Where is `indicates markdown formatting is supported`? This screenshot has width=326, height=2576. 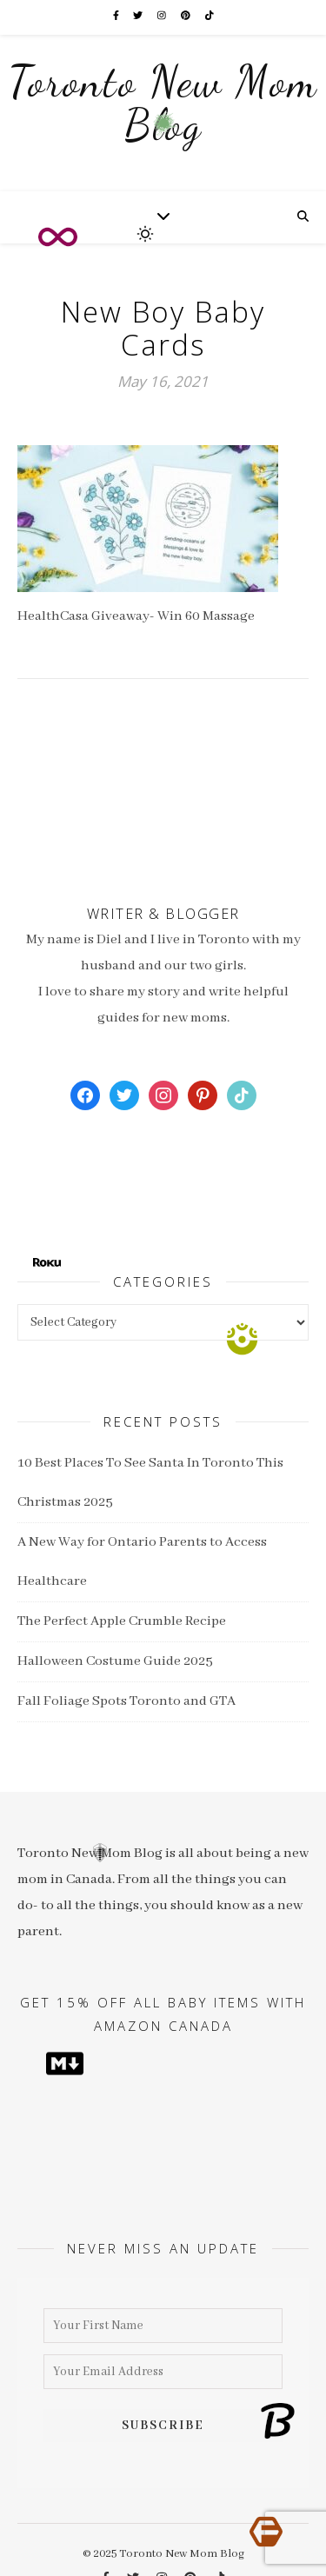 indicates markdown formatting is supported is located at coordinates (64, 2063).